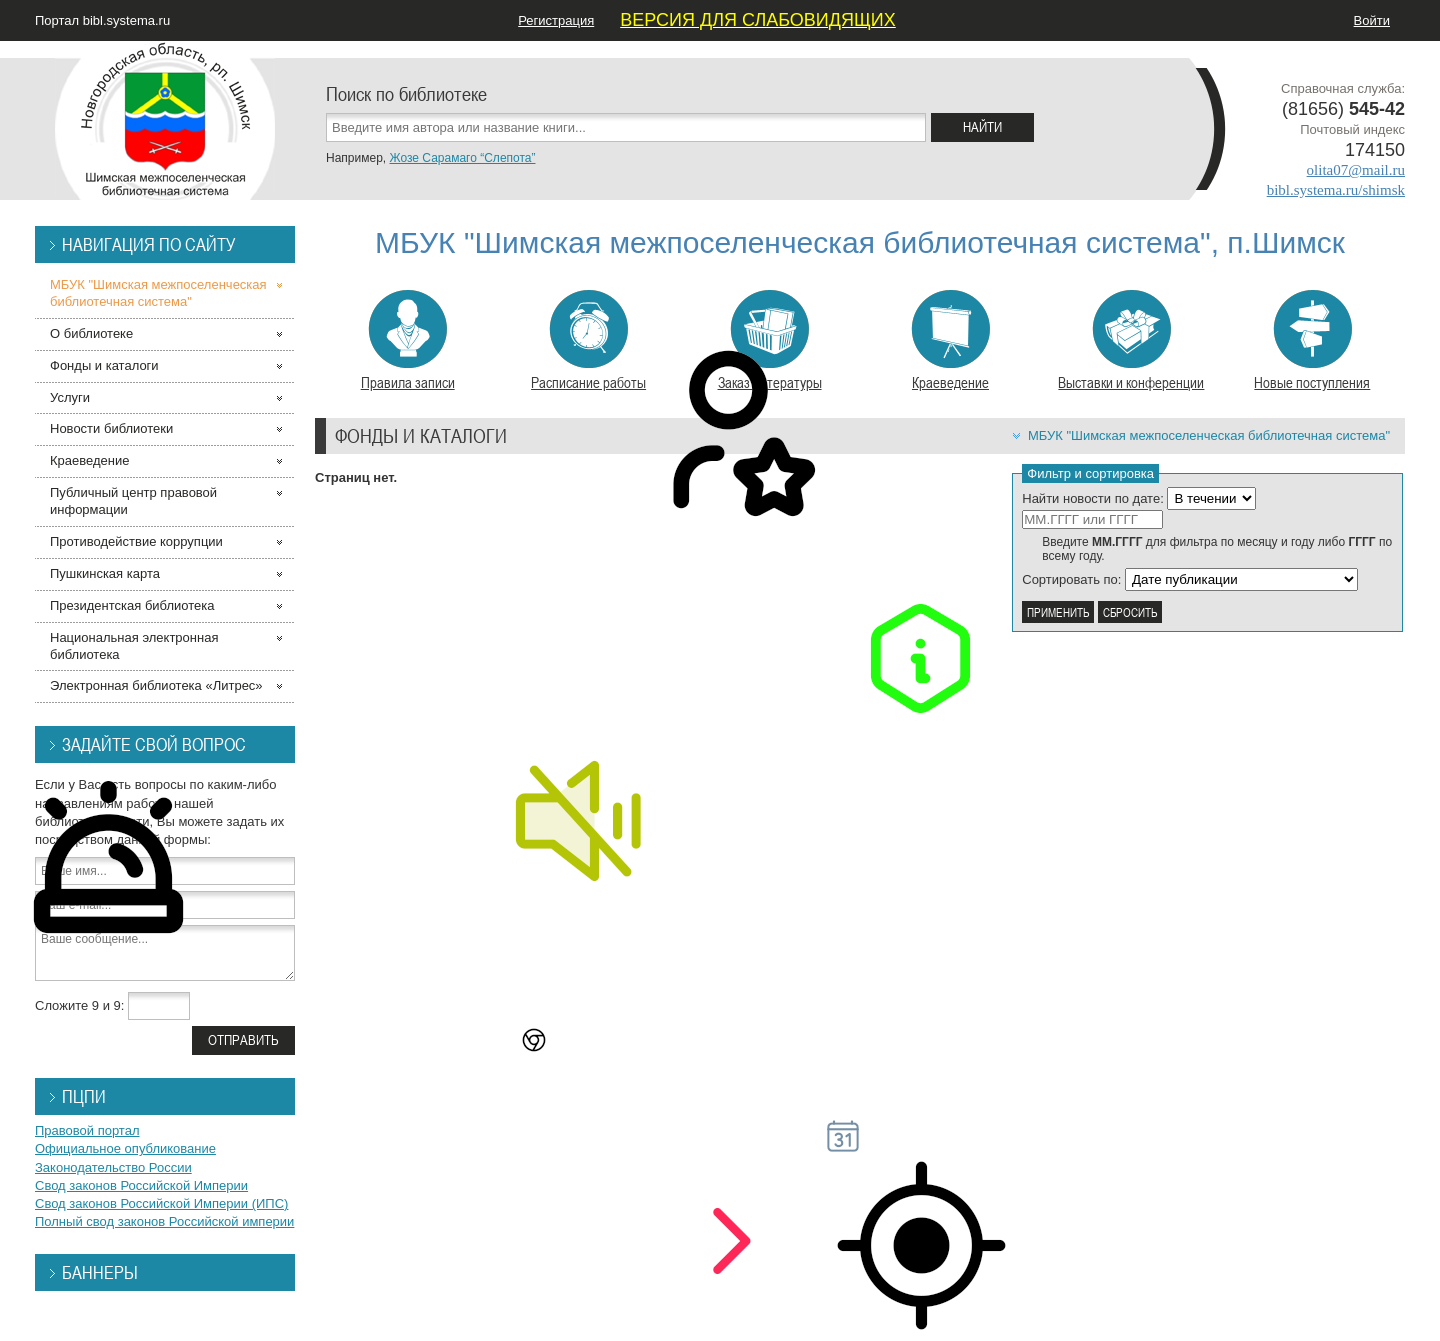 This screenshot has height=1341, width=1440. What do you see at coordinates (920, 658) in the screenshot?
I see `view additional information or details` at bounding box center [920, 658].